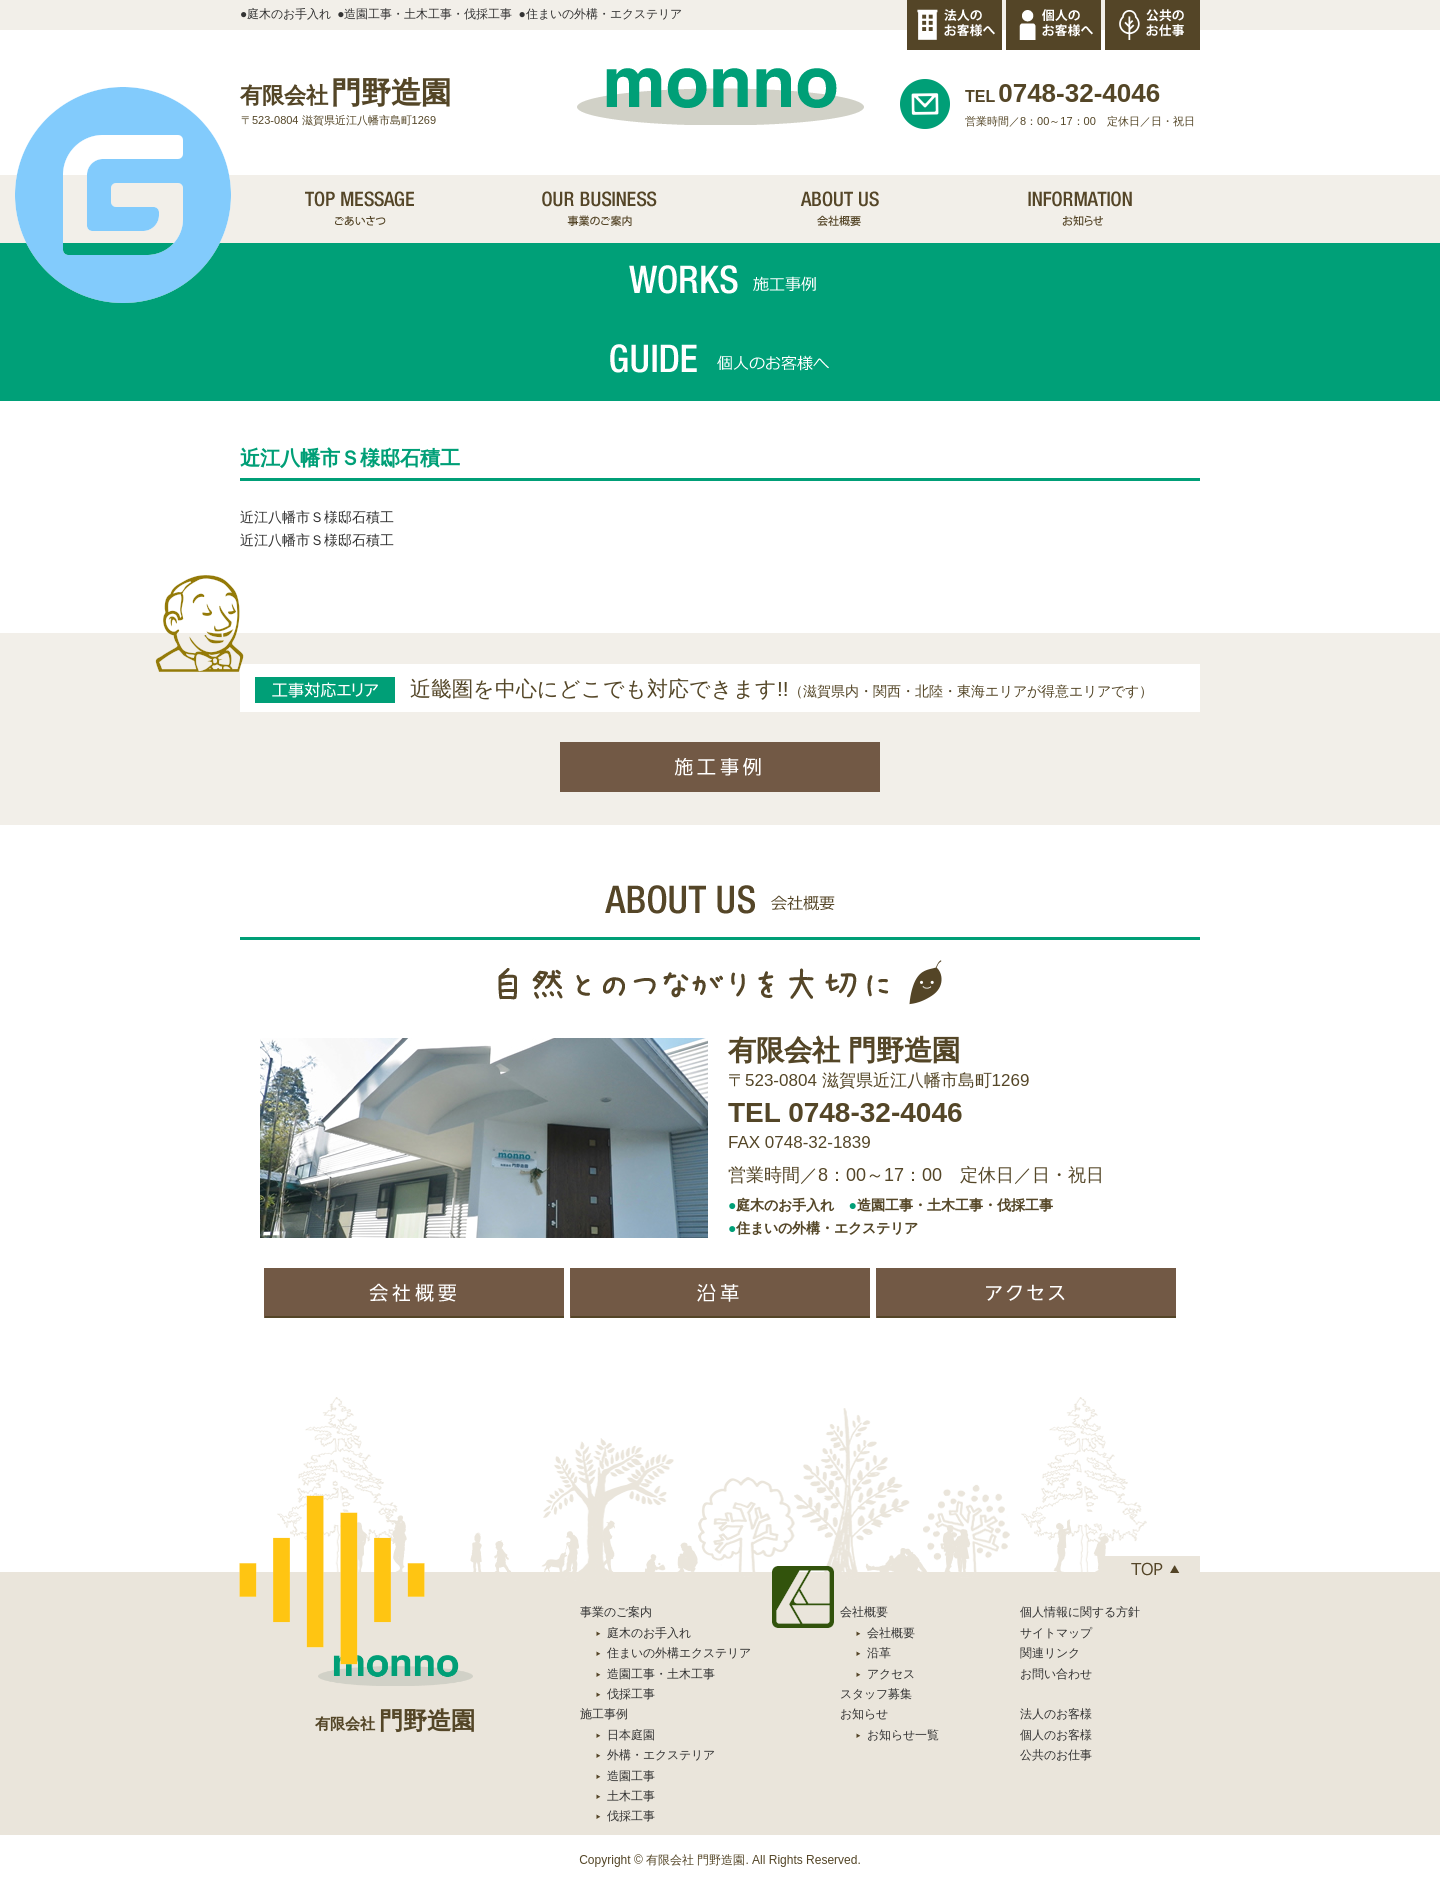 This screenshot has width=1440, height=1886. What do you see at coordinates (803, 1597) in the screenshot?
I see `open Affinity Designer application` at bounding box center [803, 1597].